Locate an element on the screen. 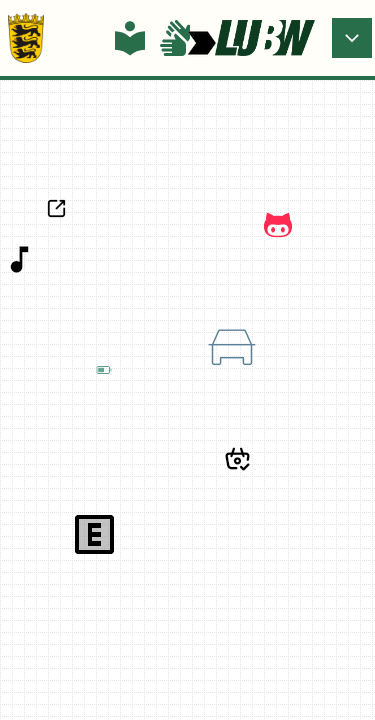  access music or audio player is located at coordinates (19, 259).